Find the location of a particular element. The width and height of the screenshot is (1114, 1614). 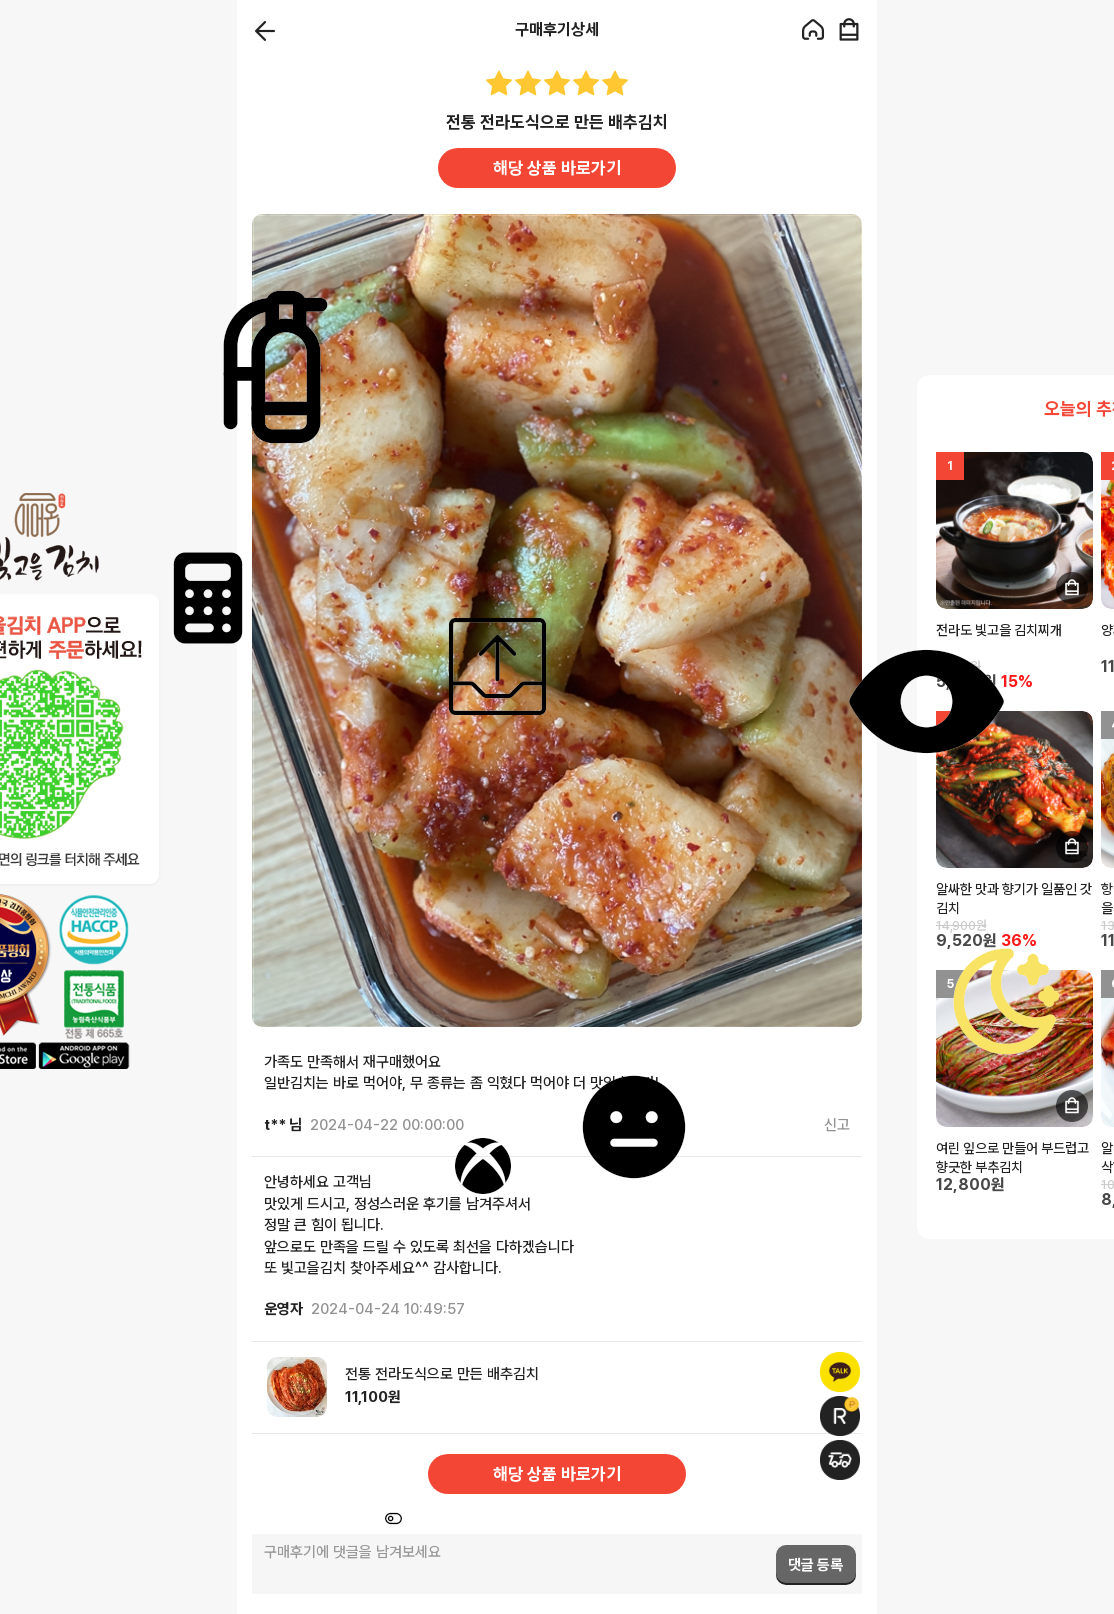

access fire safety information is located at coordinates (279, 367).